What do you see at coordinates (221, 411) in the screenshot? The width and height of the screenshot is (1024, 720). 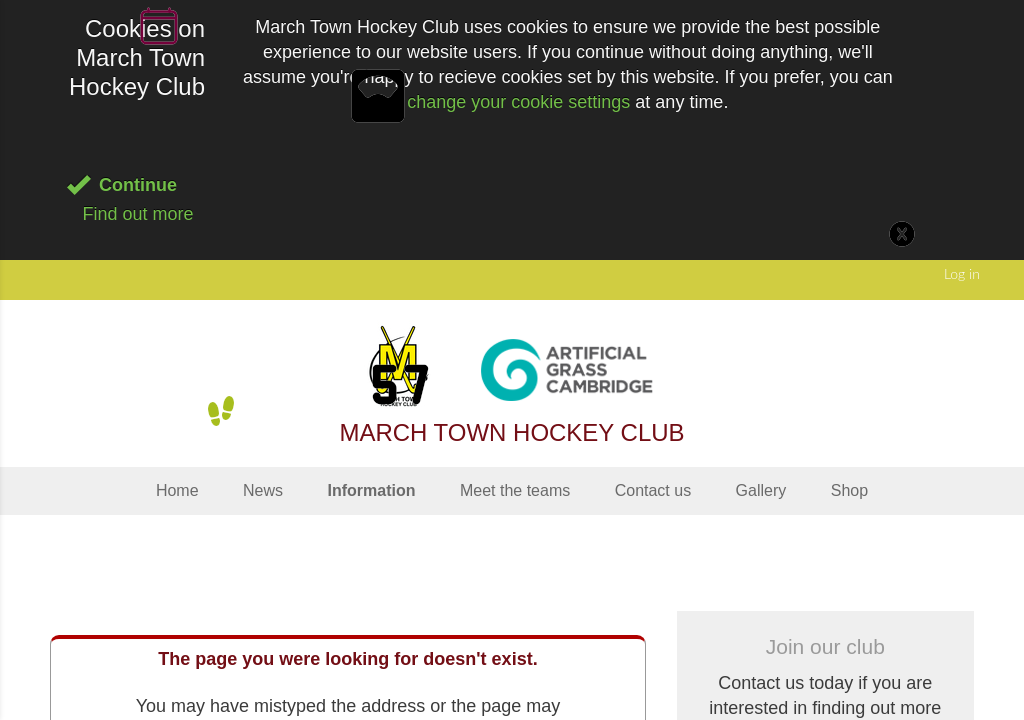 I see `track your steps or walking activity` at bounding box center [221, 411].